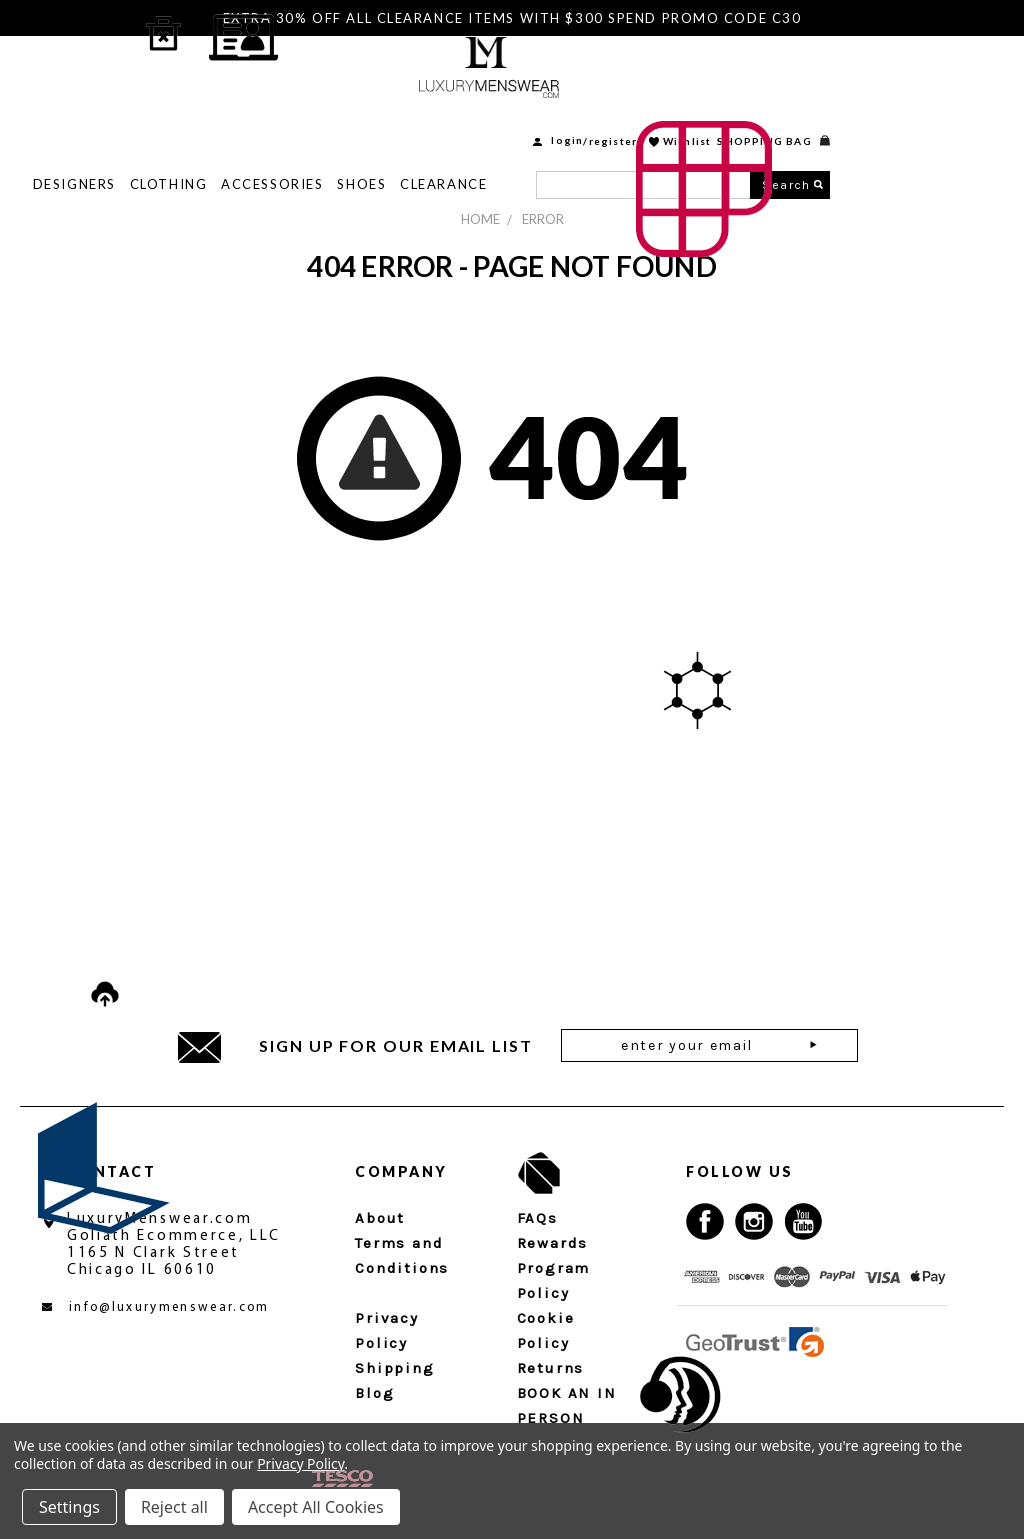 The height and width of the screenshot is (1539, 1024). I want to click on upload file to cloud storage, so click(105, 994).